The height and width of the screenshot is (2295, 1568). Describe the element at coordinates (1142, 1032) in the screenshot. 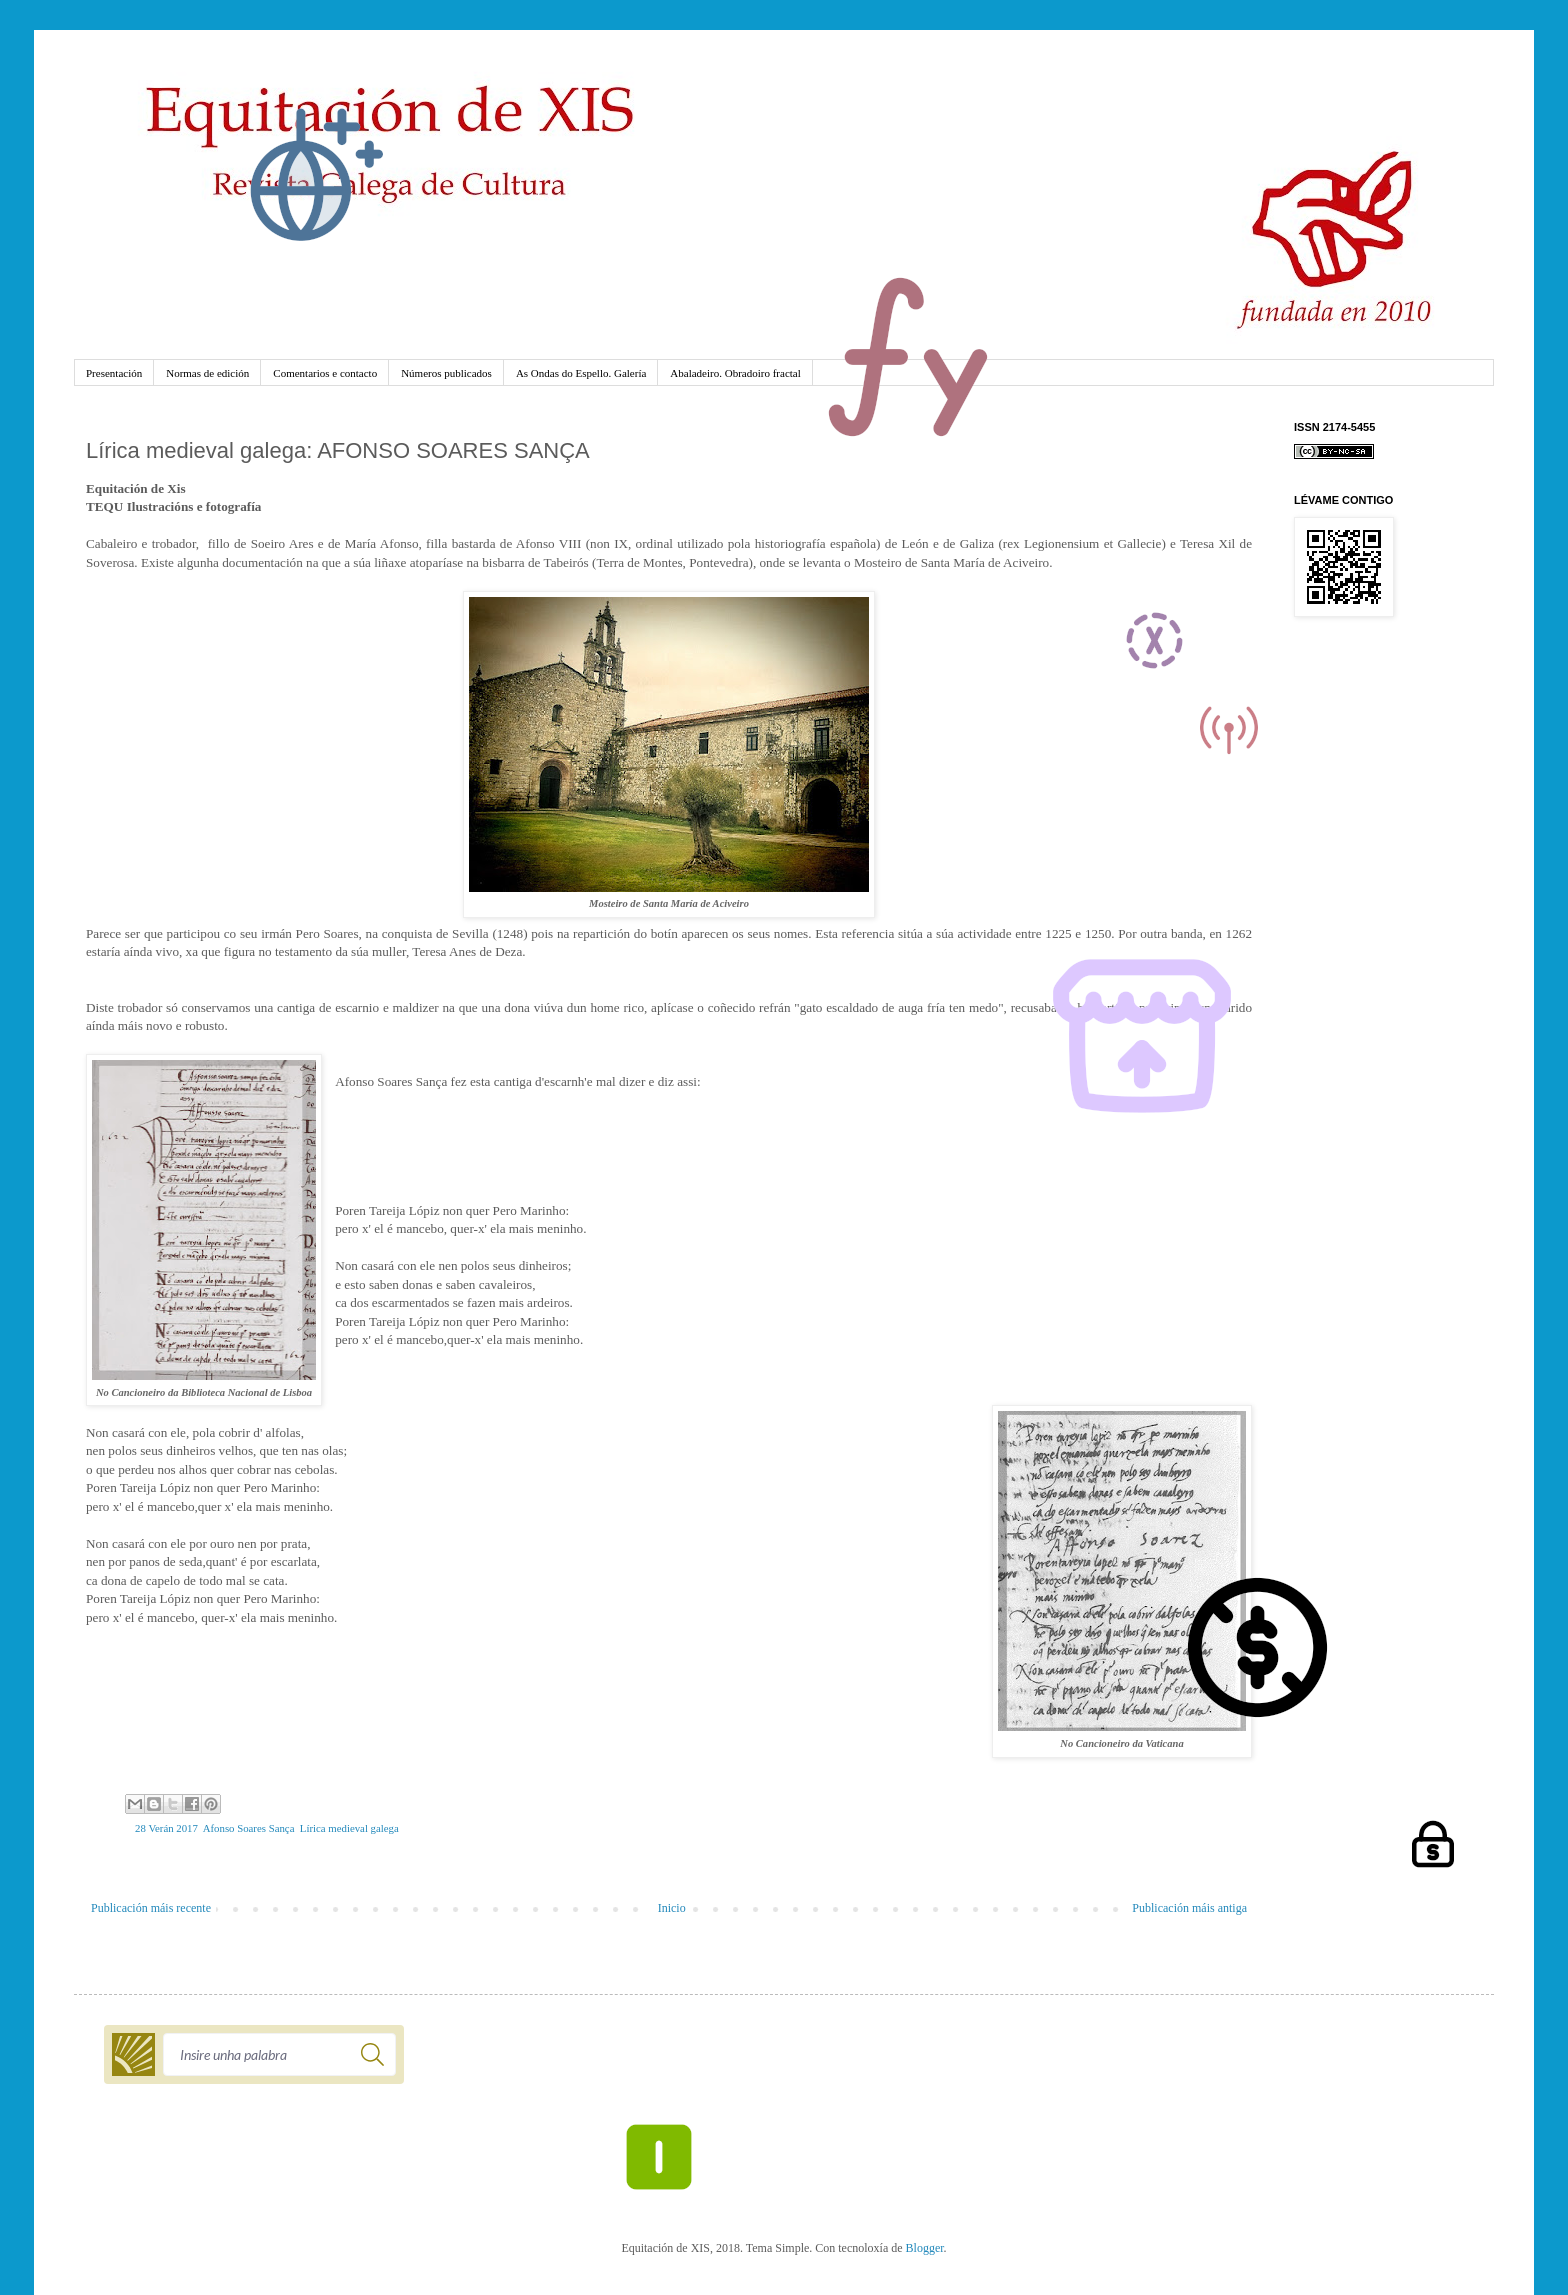

I see `visit itch.io game marketplace` at that location.